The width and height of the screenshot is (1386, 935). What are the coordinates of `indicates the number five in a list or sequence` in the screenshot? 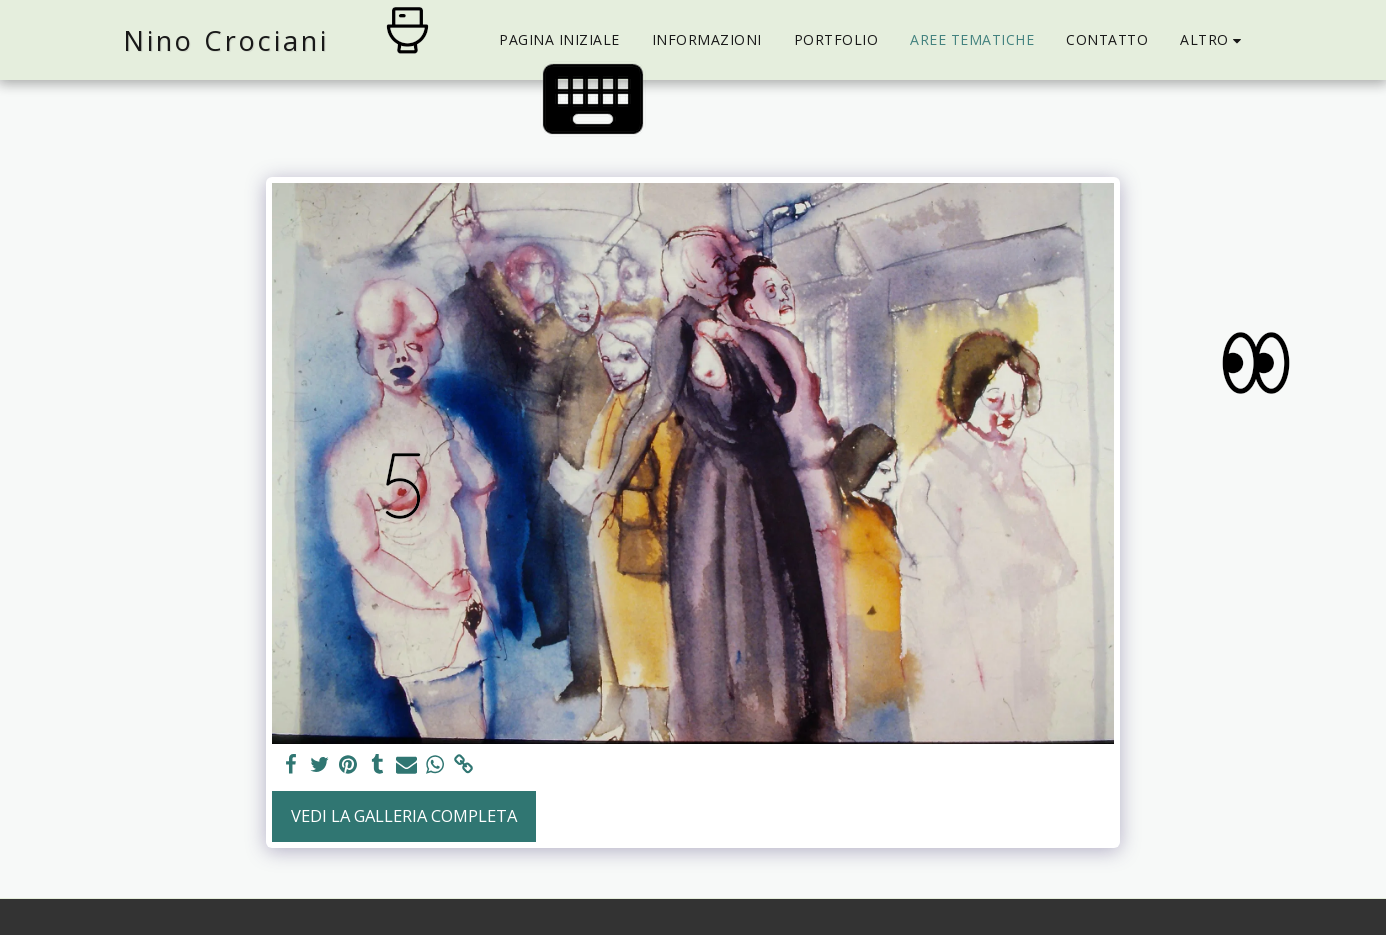 It's located at (403, 486).